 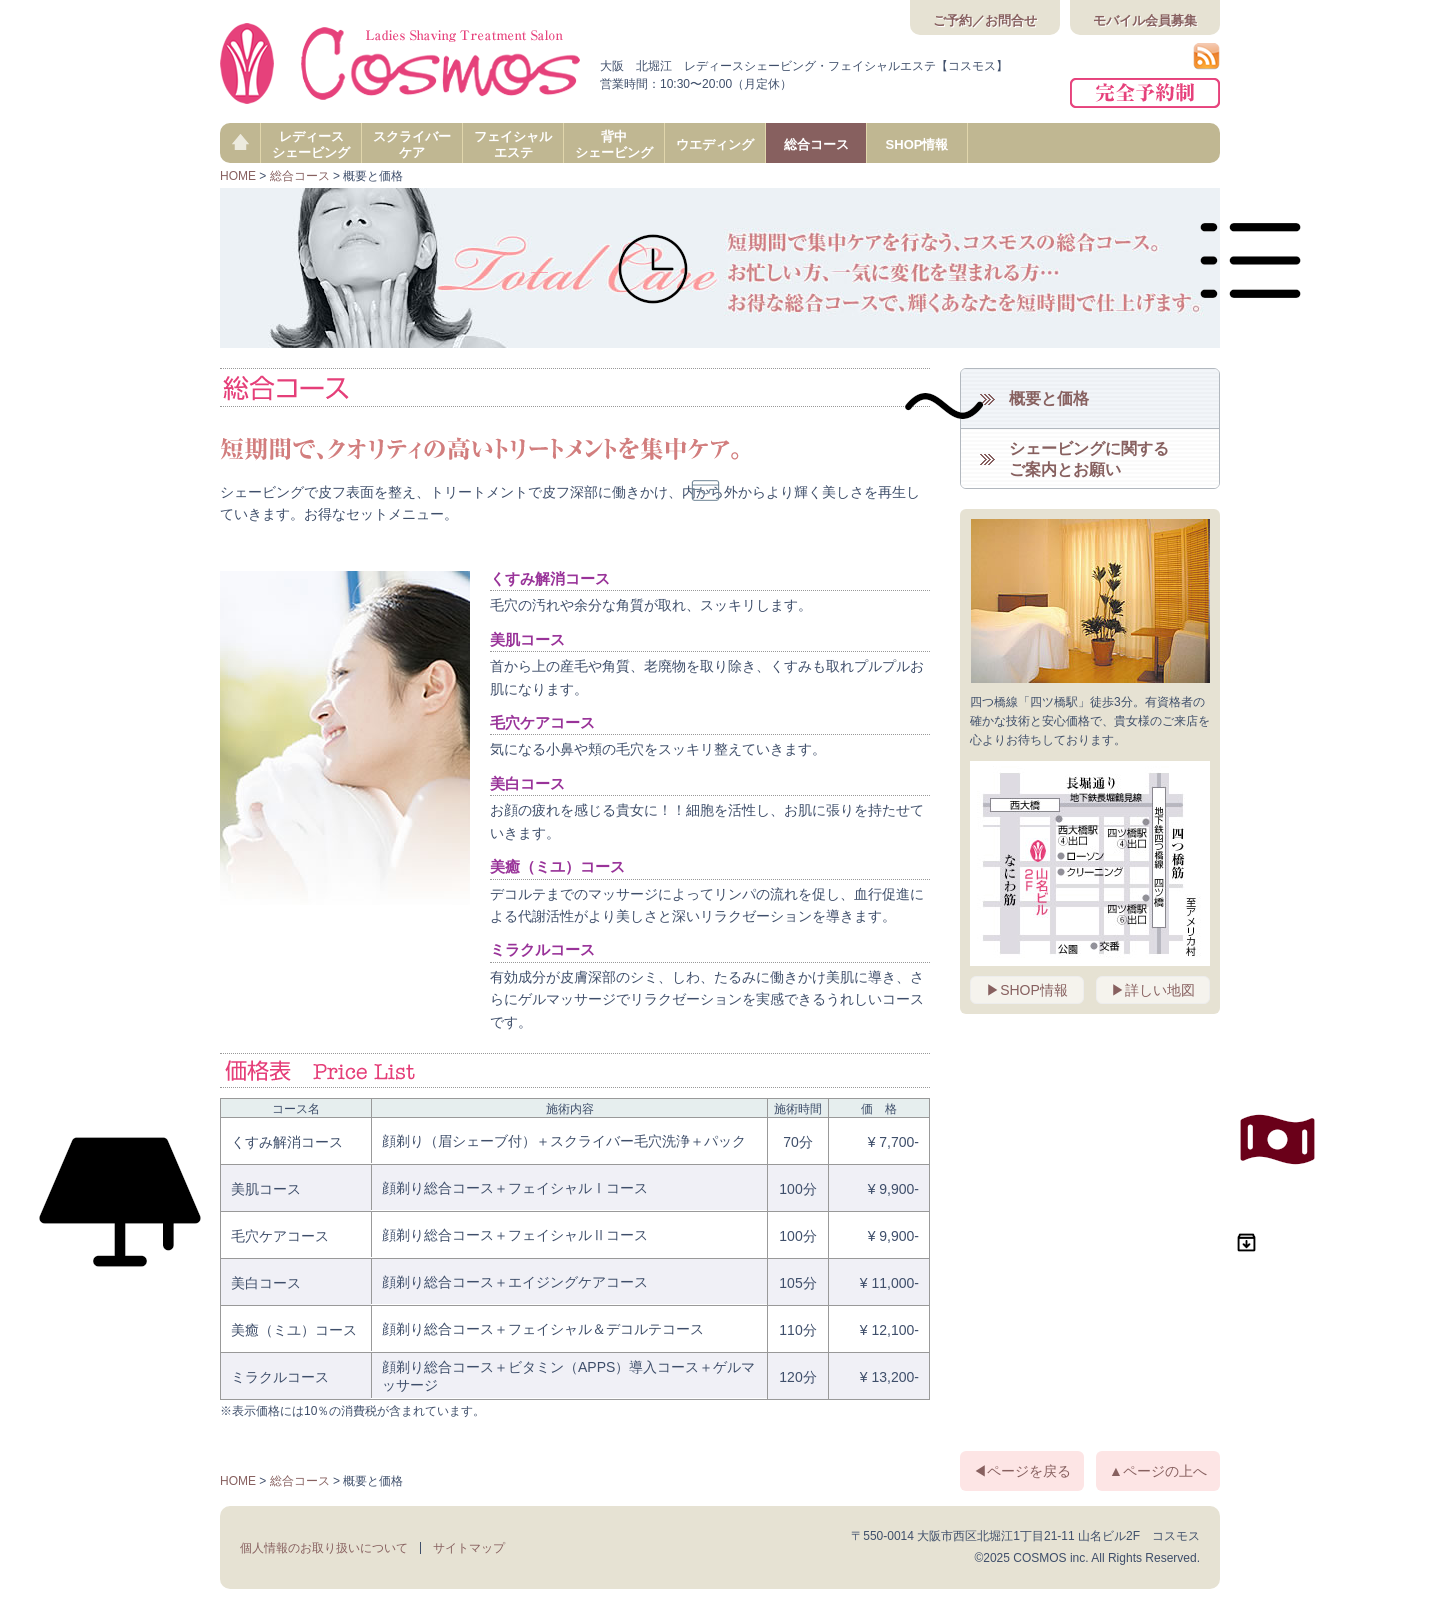 I want to click on view a bulleted list, so click(x=1250, y=260).